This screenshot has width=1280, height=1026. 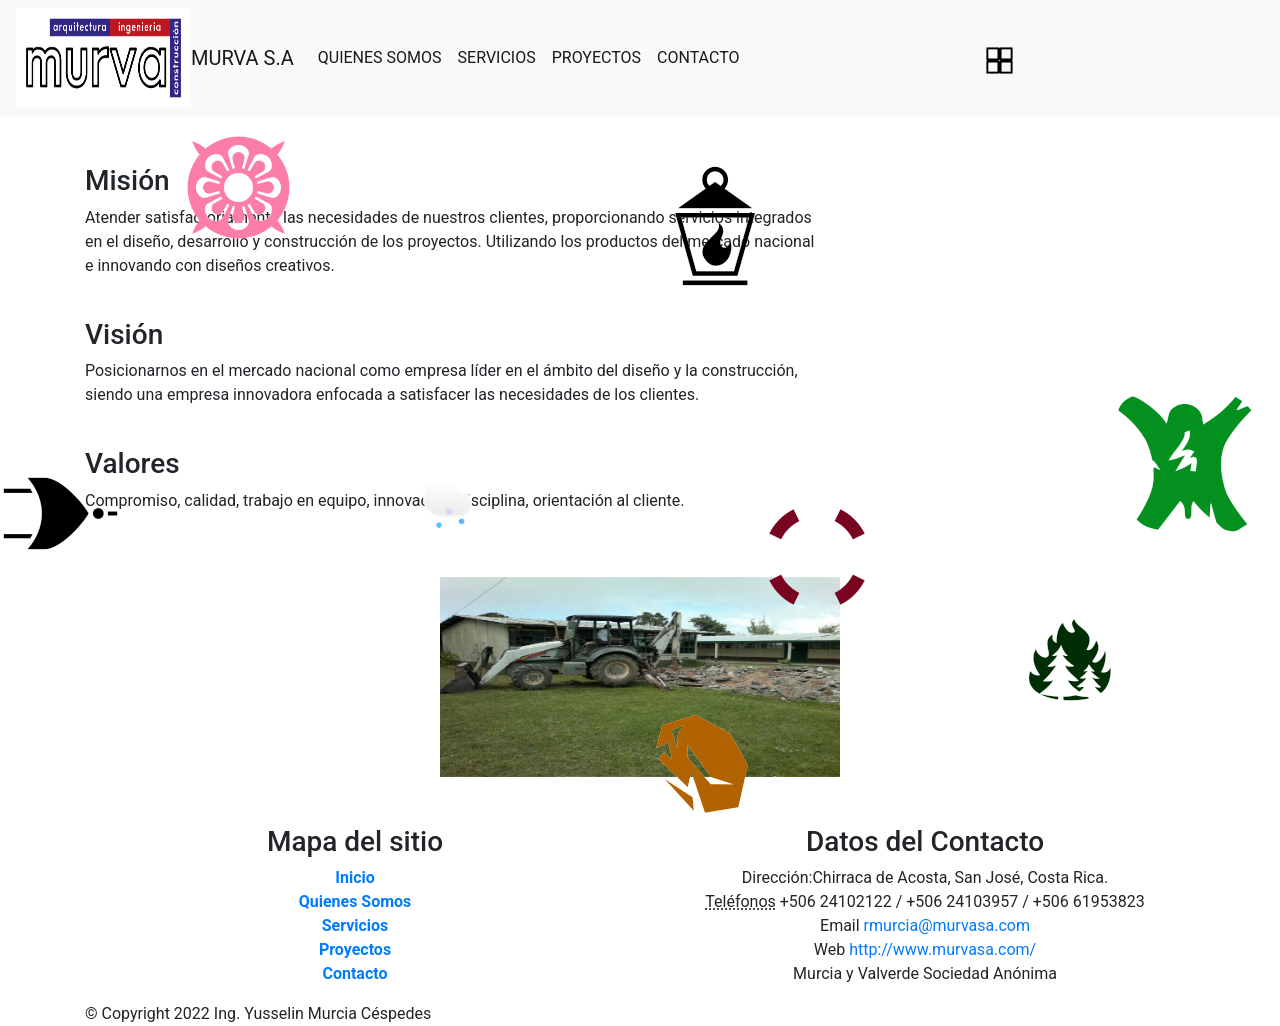 I want to click on indicates hail weather conditions, so click(x=447, y=503).